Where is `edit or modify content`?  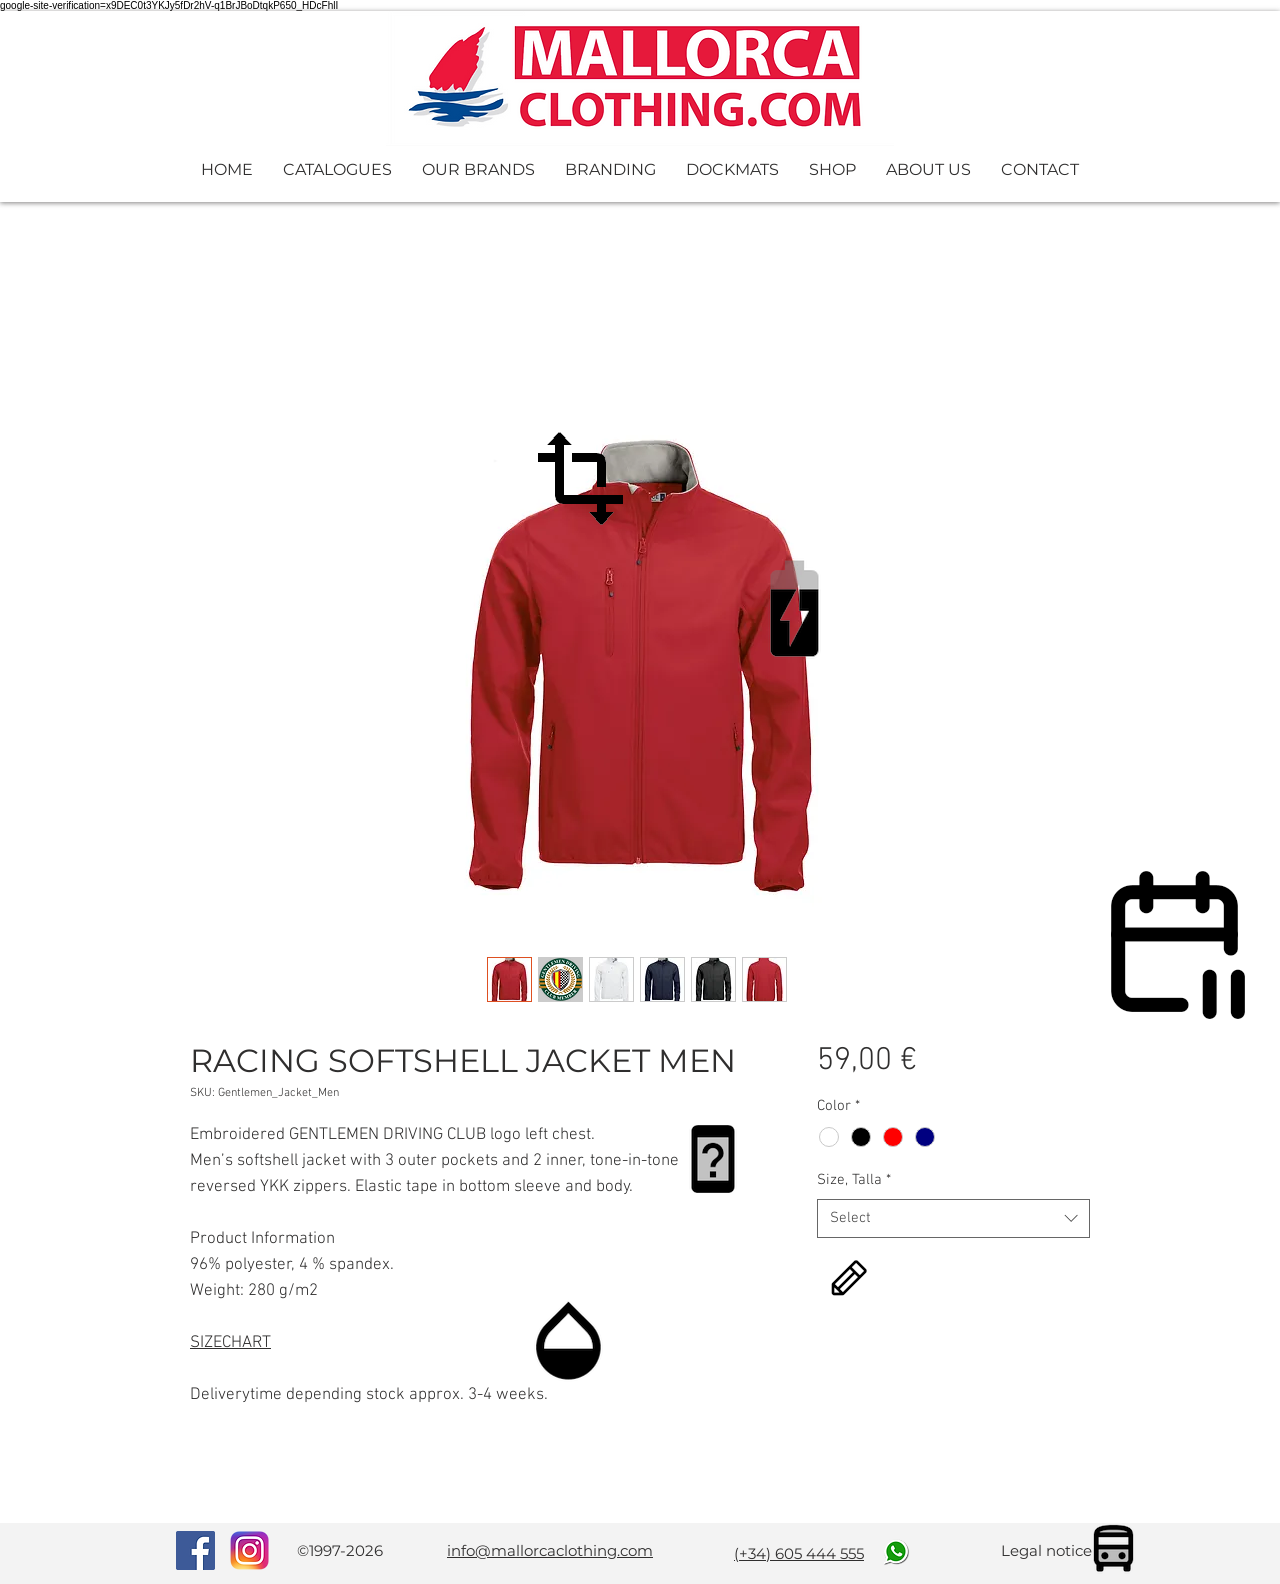 edit or modify content is located at coordinates (848, 1278).